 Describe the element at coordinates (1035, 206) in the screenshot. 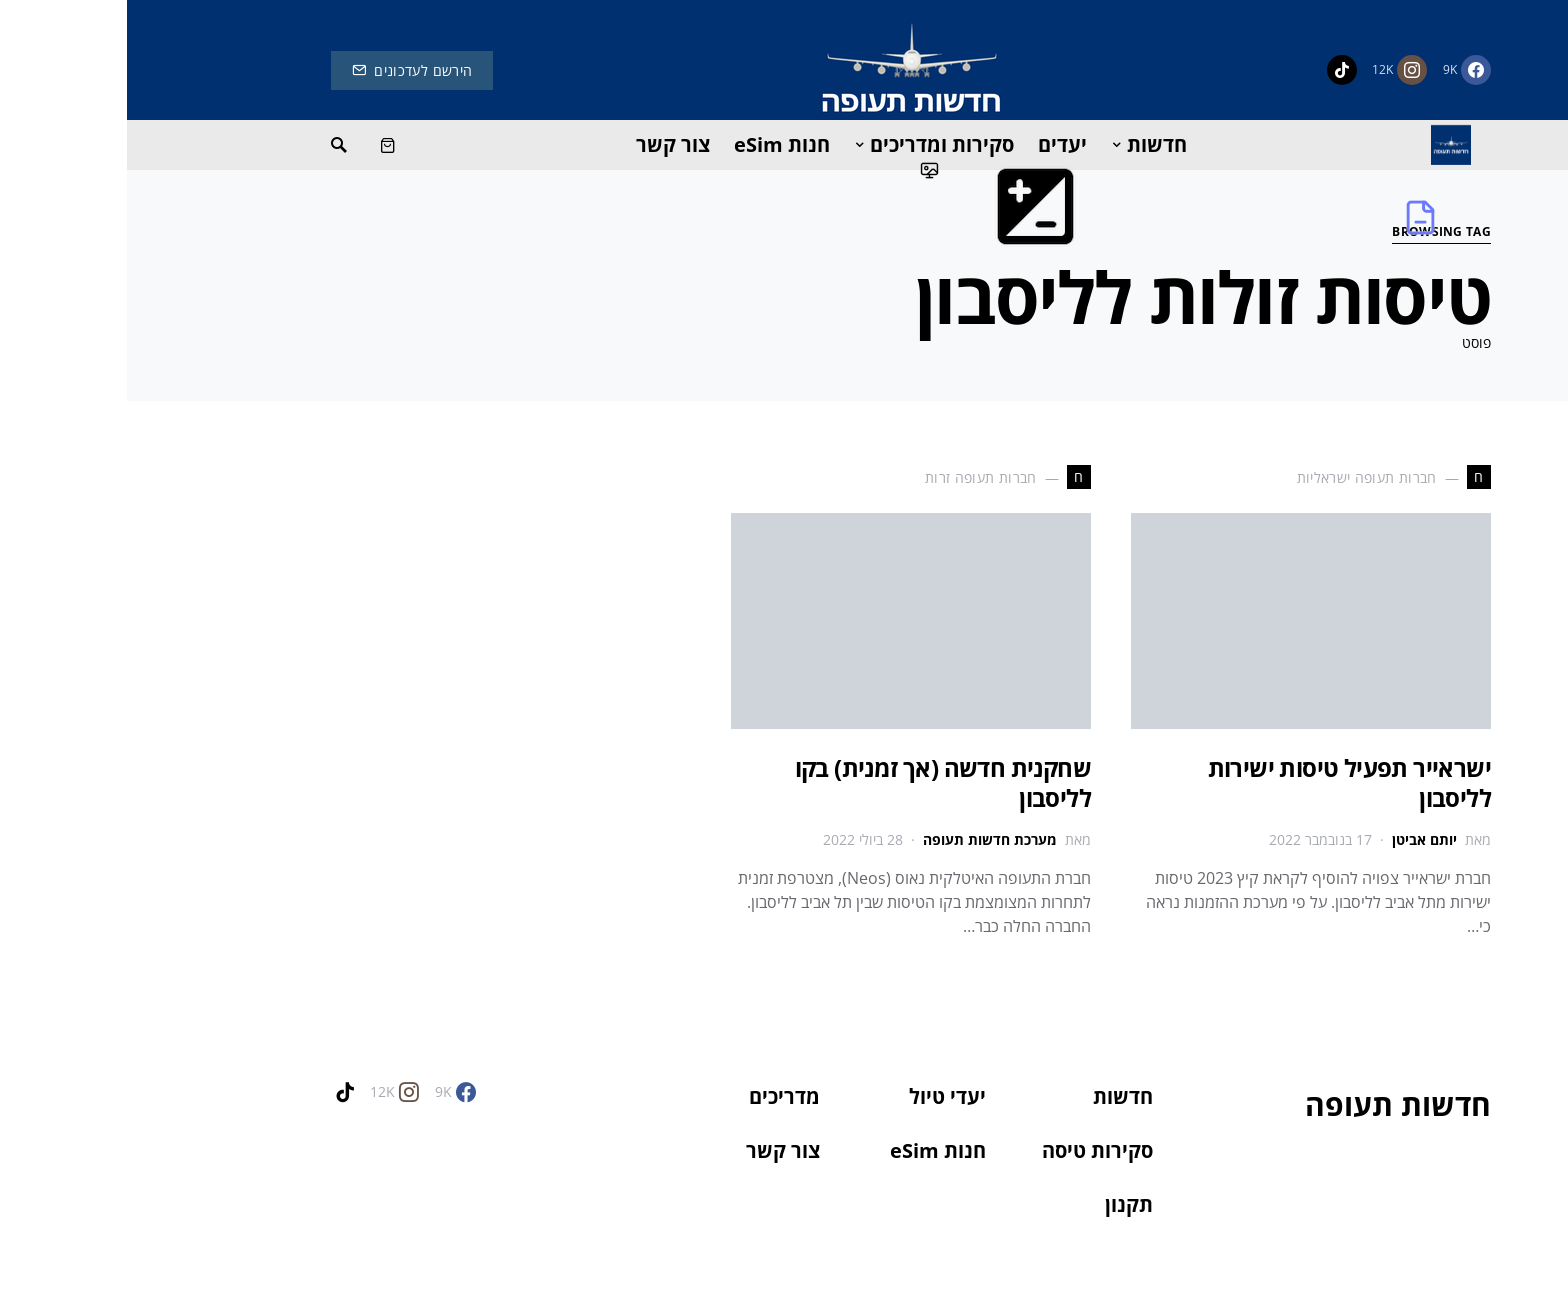

I see `adjust camera ISO sensitivity settings` at that location.